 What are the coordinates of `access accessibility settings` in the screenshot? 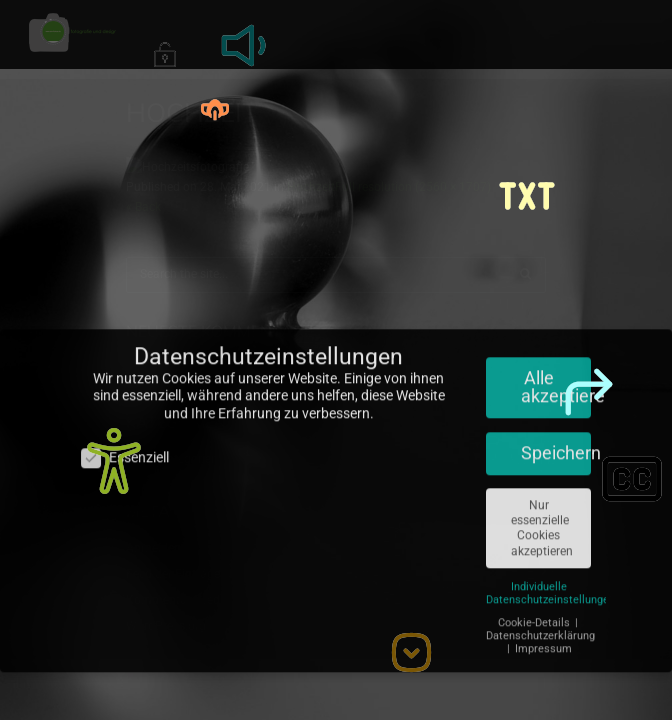 It's located at (114, 461).